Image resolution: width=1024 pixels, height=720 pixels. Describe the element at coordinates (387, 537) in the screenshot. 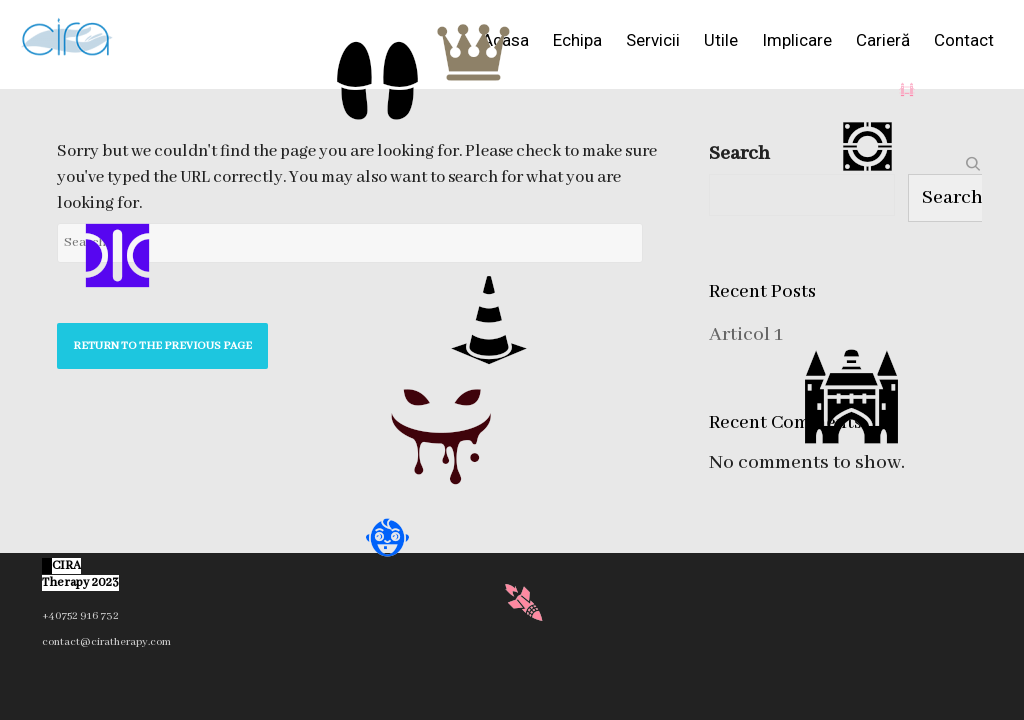

I see `access parenting or baby-related features` at that location.